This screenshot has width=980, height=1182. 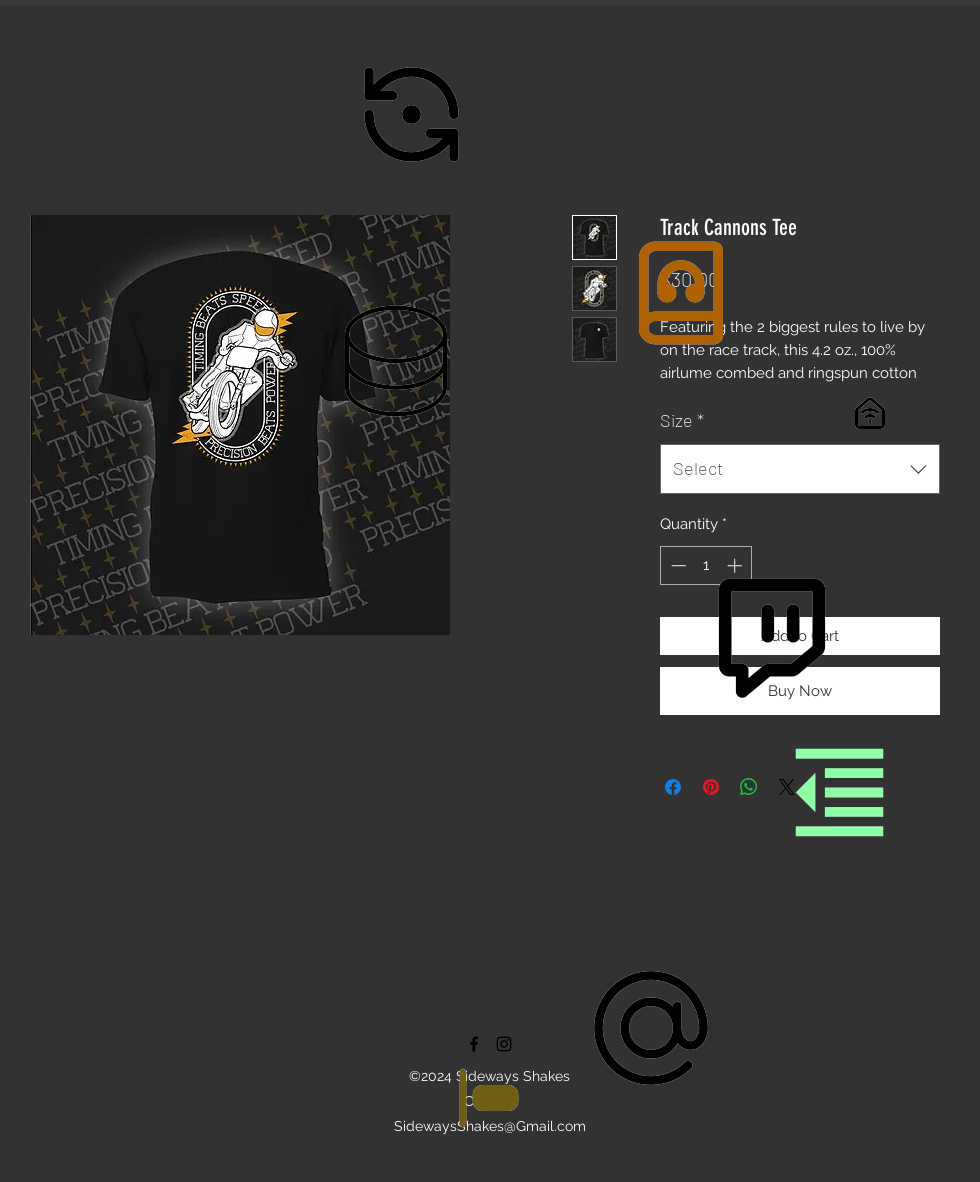 What do you see at coordinates (870, 414) in the screenshot?
I see `access smart home settings` at bounding box center [870, 414].